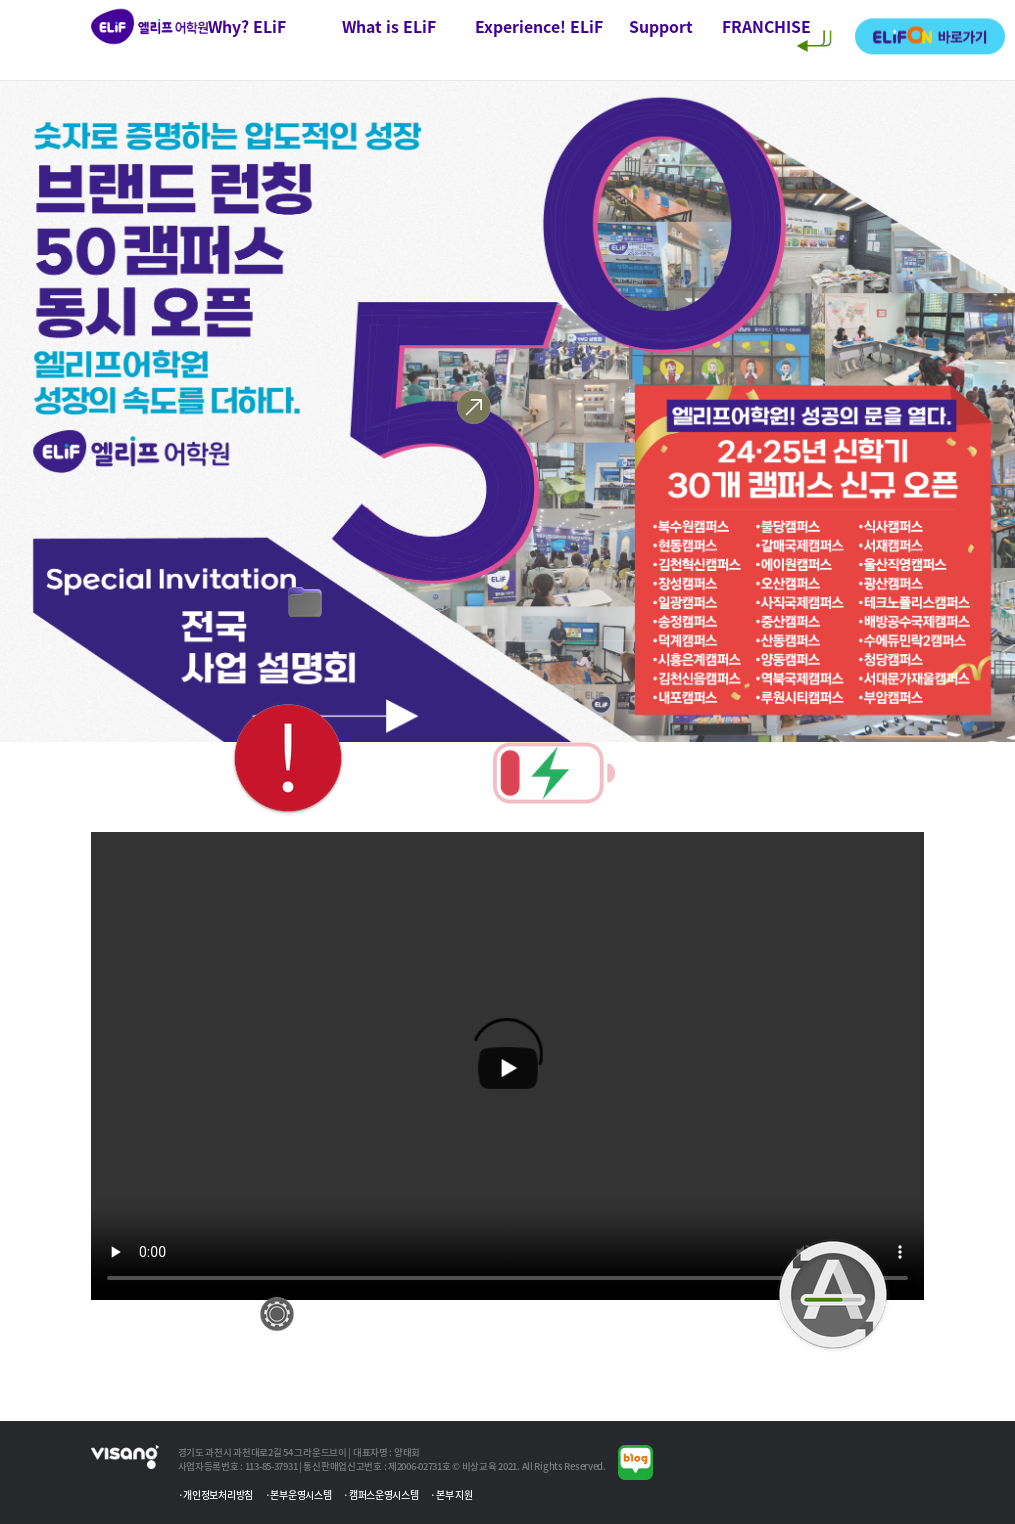 This screenshot has width=1015, height=1524. What do you see at coordinates (305, 602) in the screenshot?
I see `open a folder or directory` at bounding box center [305, 602].